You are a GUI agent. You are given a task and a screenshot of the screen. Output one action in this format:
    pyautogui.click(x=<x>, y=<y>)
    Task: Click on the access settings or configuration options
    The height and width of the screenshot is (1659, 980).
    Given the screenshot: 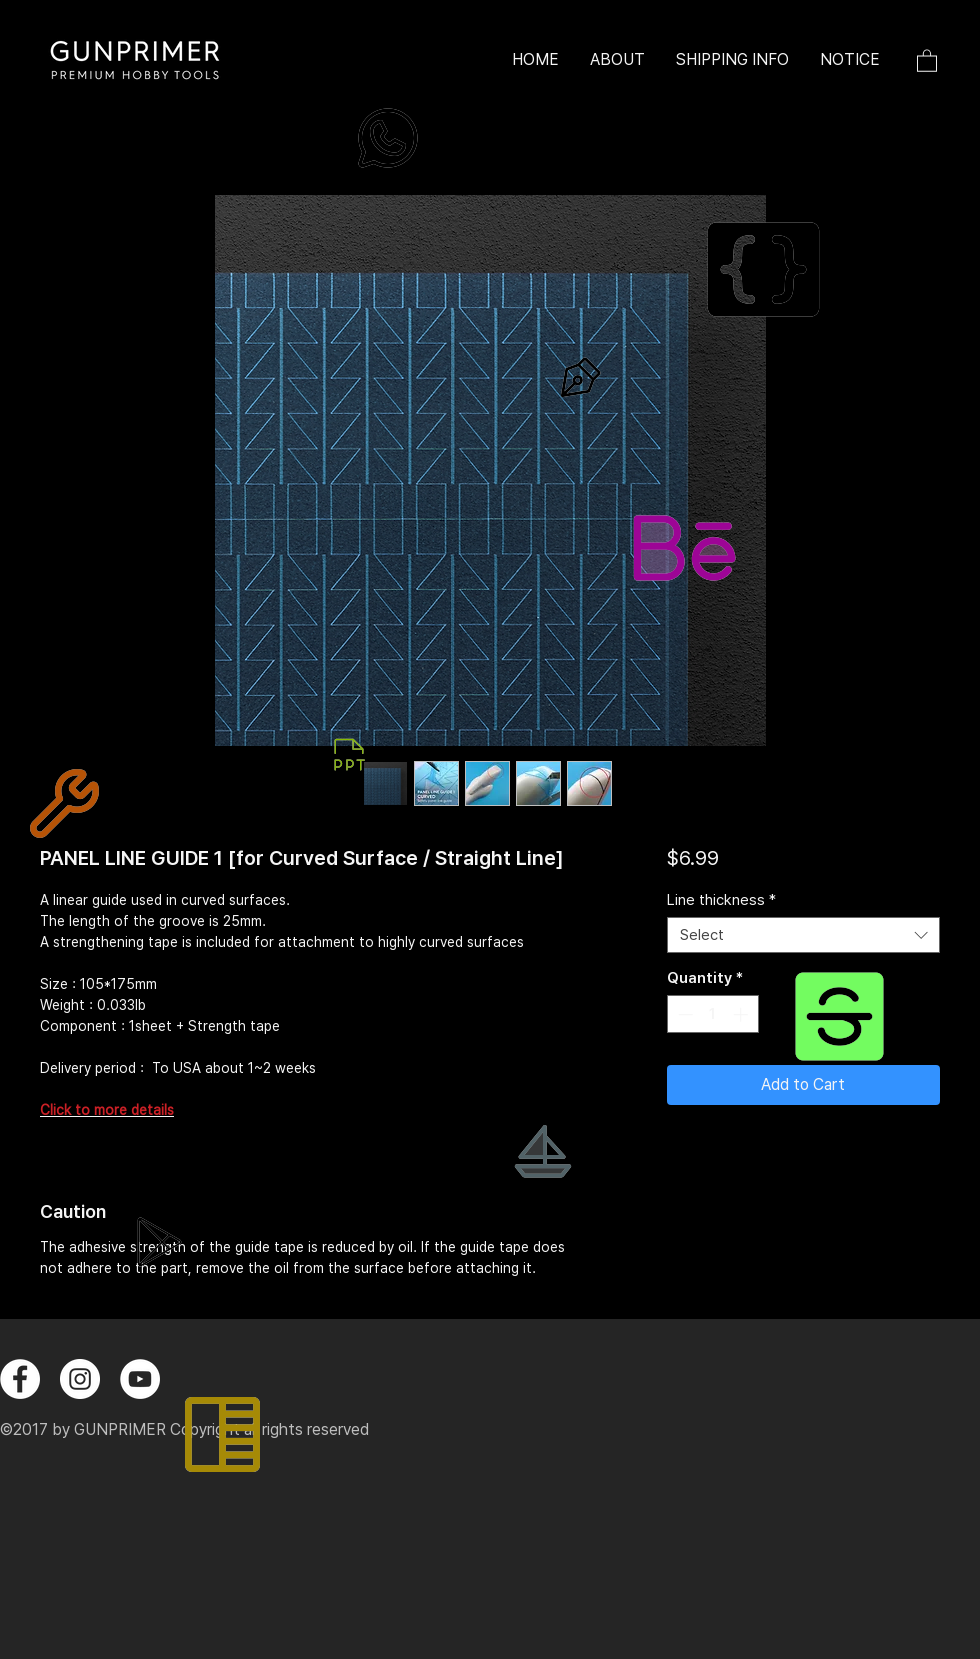 What is the action you would take?
    pyautogui.click(x=64, y=803)
    